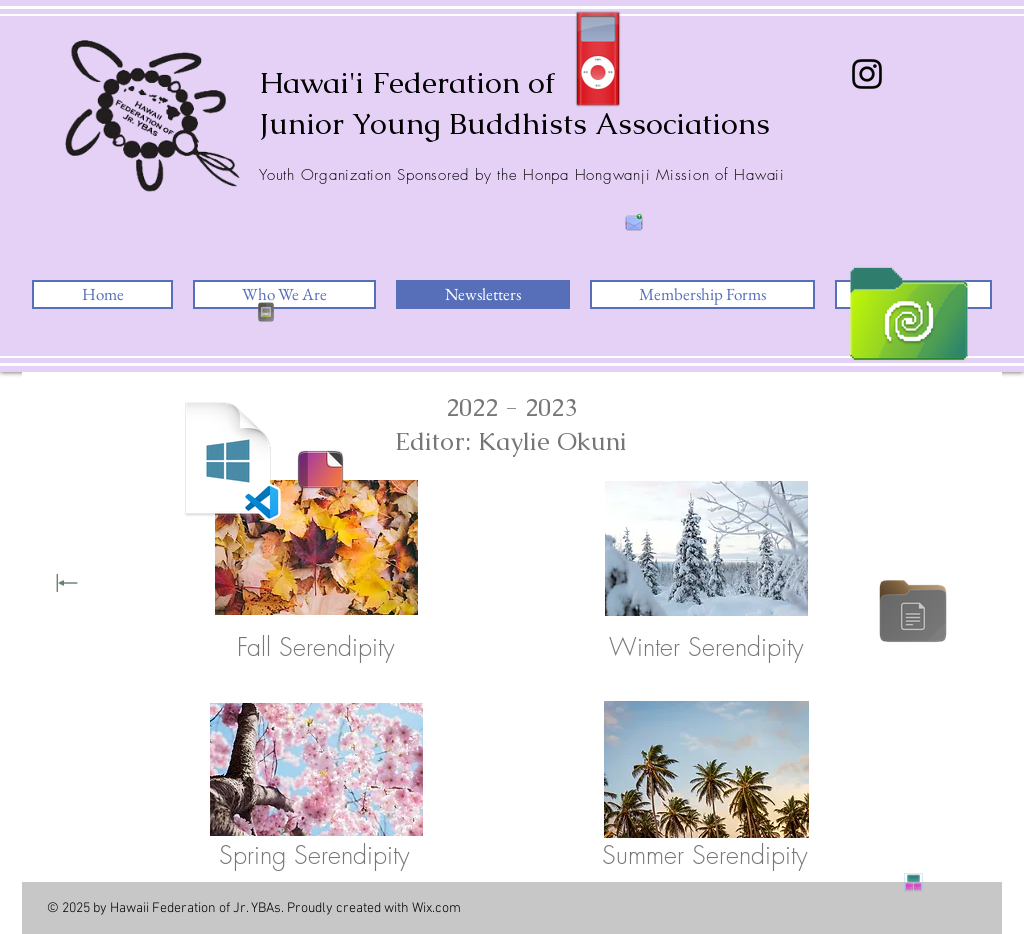 The width and height of the screenshot is (1024, 934). What do you see at coordinates (266, 312) in the screenshot?
I see `NES game ROM file` at bounding box center [266, 312].